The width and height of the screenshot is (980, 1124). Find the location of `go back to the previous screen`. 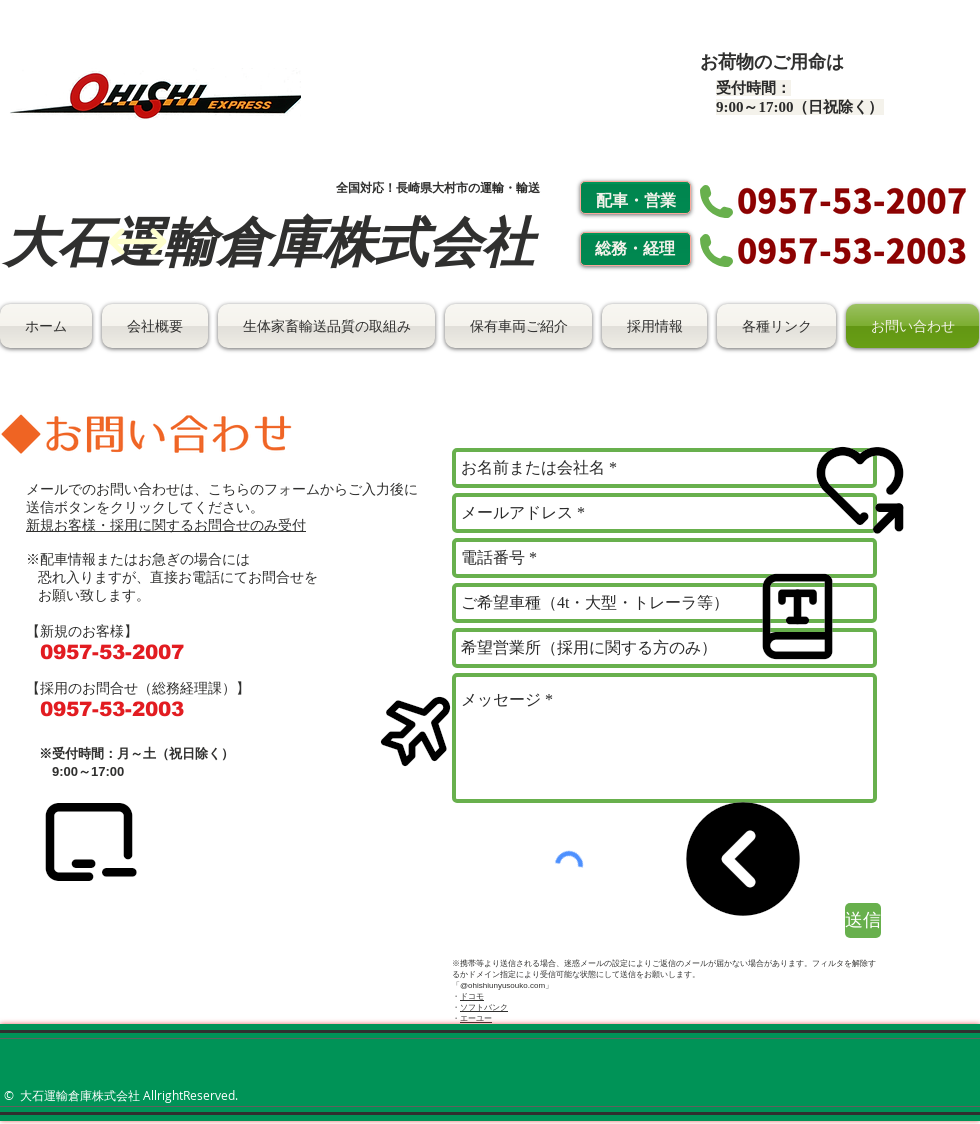

go back to the previous screen is located at coordinates (743, 859).